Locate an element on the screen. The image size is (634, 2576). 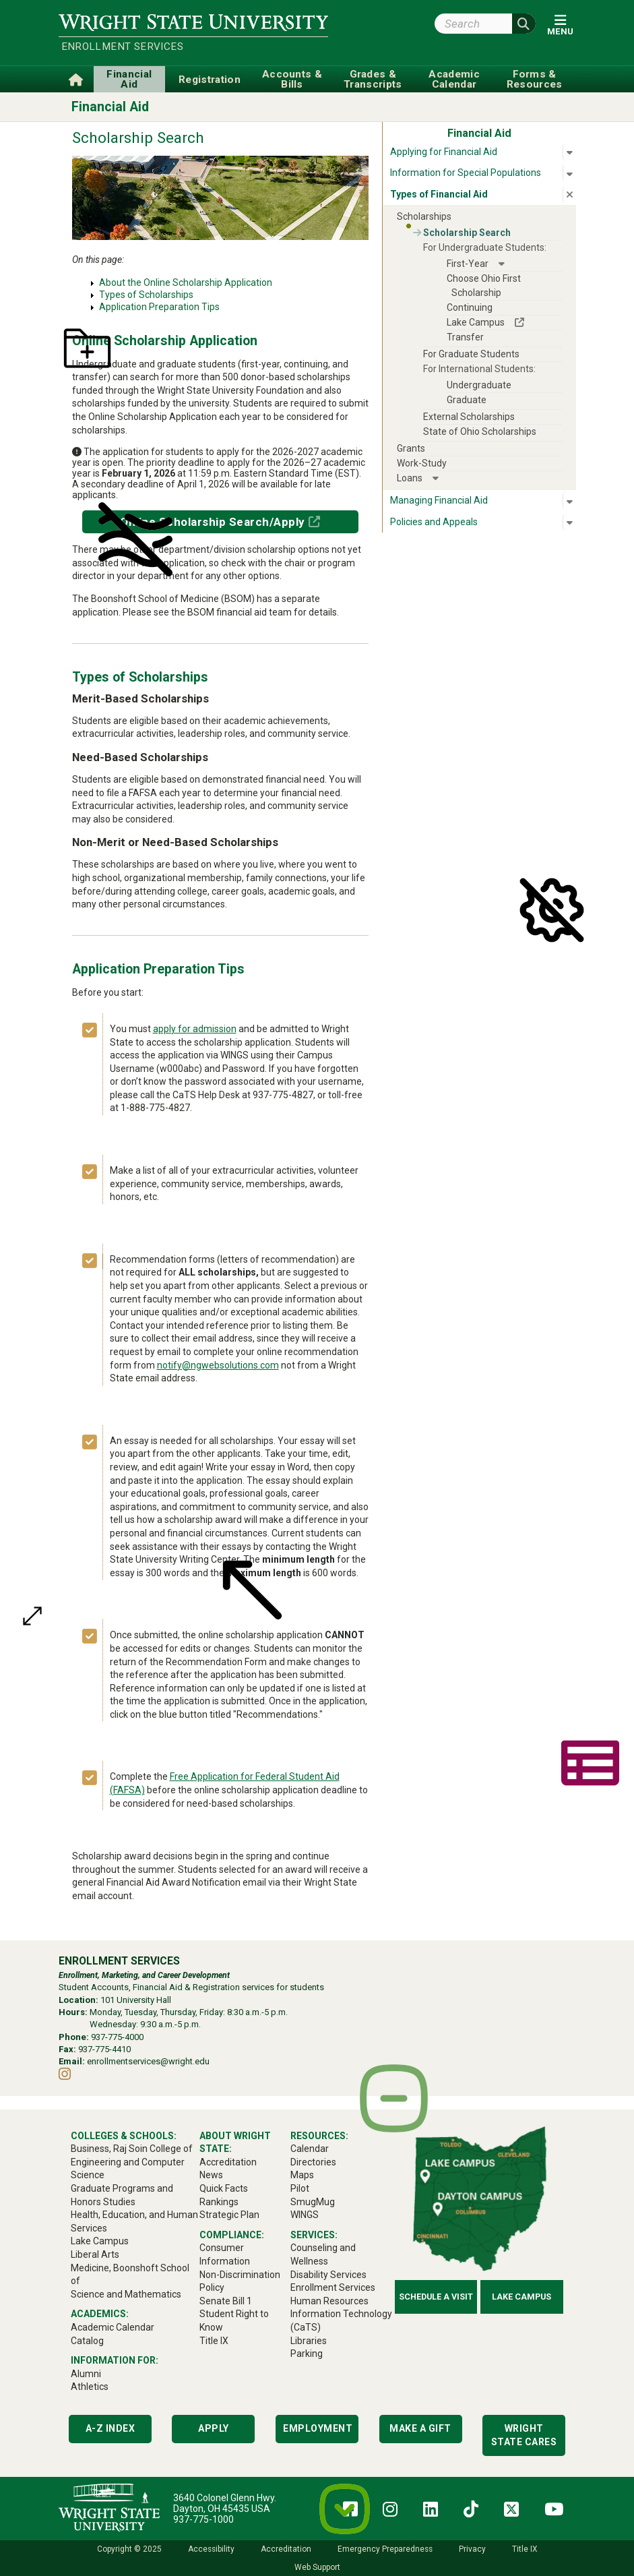
view data in table format is located at coordinates (590, 1763).